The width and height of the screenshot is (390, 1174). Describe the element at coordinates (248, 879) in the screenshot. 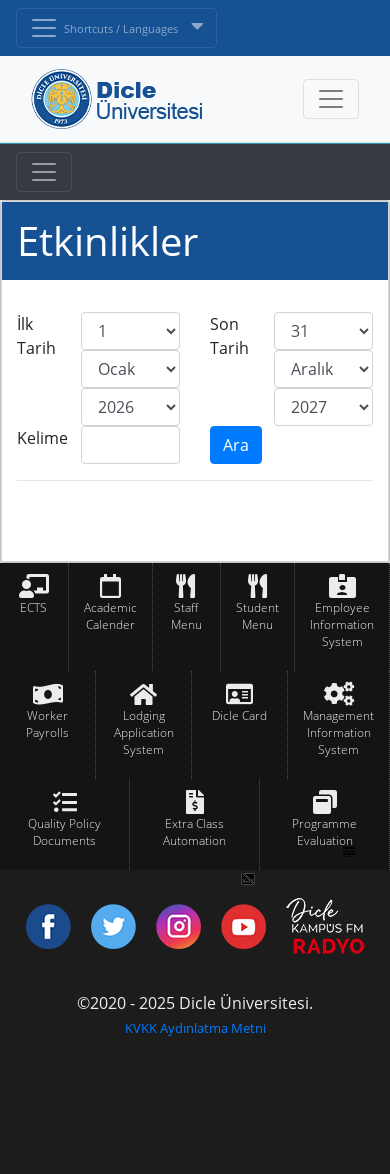

I see `turn off subtitles or closed captions` at that location.